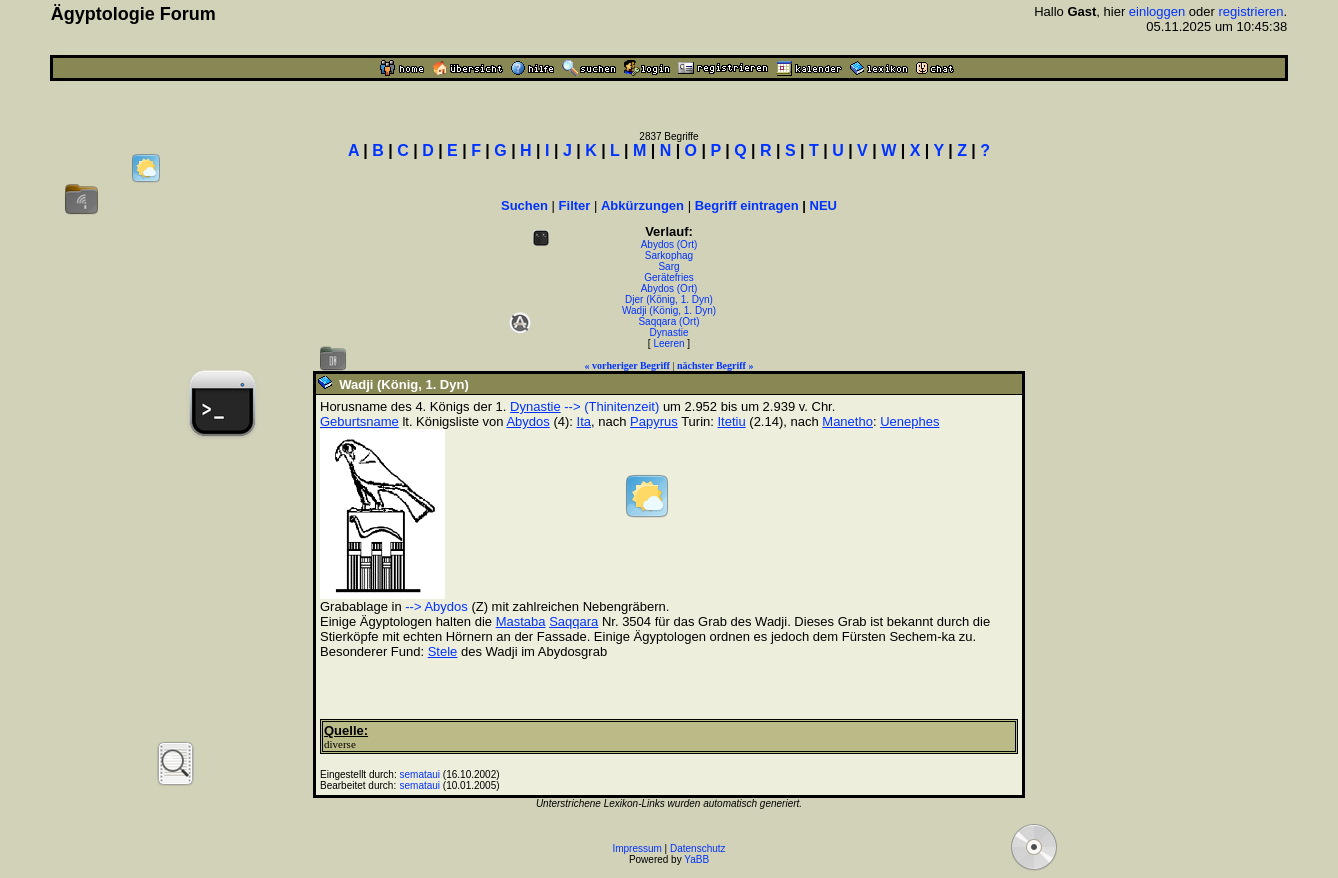  I want to click on open system log viewer, so click(175, 763).